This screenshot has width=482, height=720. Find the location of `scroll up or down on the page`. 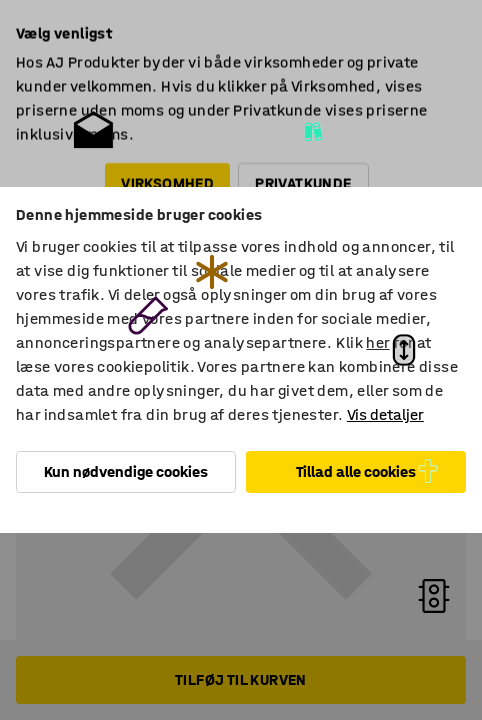

scroll up or down on the page is located at coordinates (404, 350).